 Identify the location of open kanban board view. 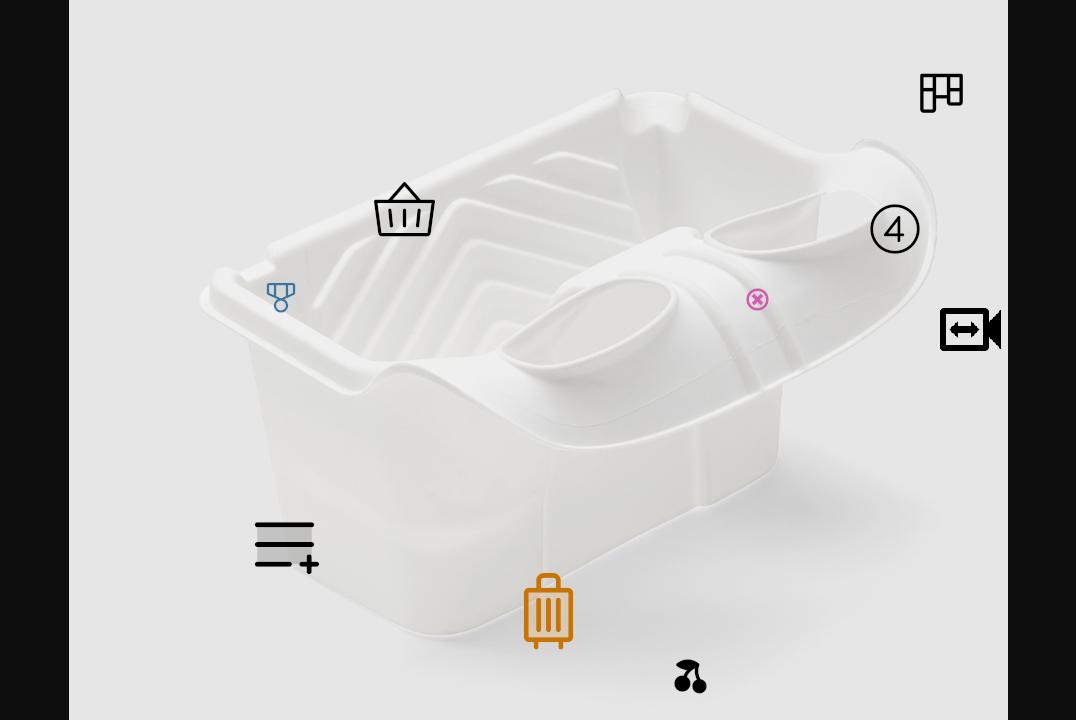
(941, 91).